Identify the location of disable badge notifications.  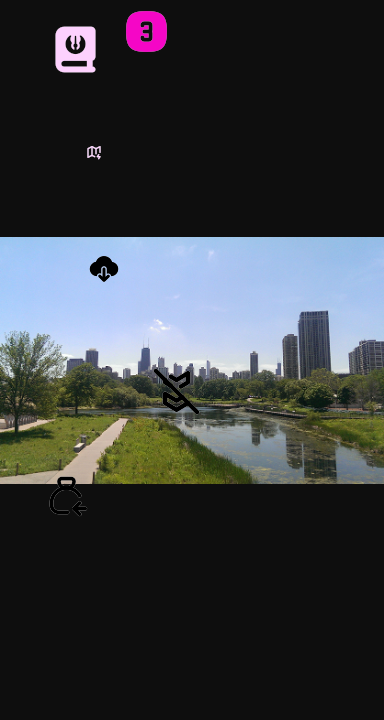
(176, 391).